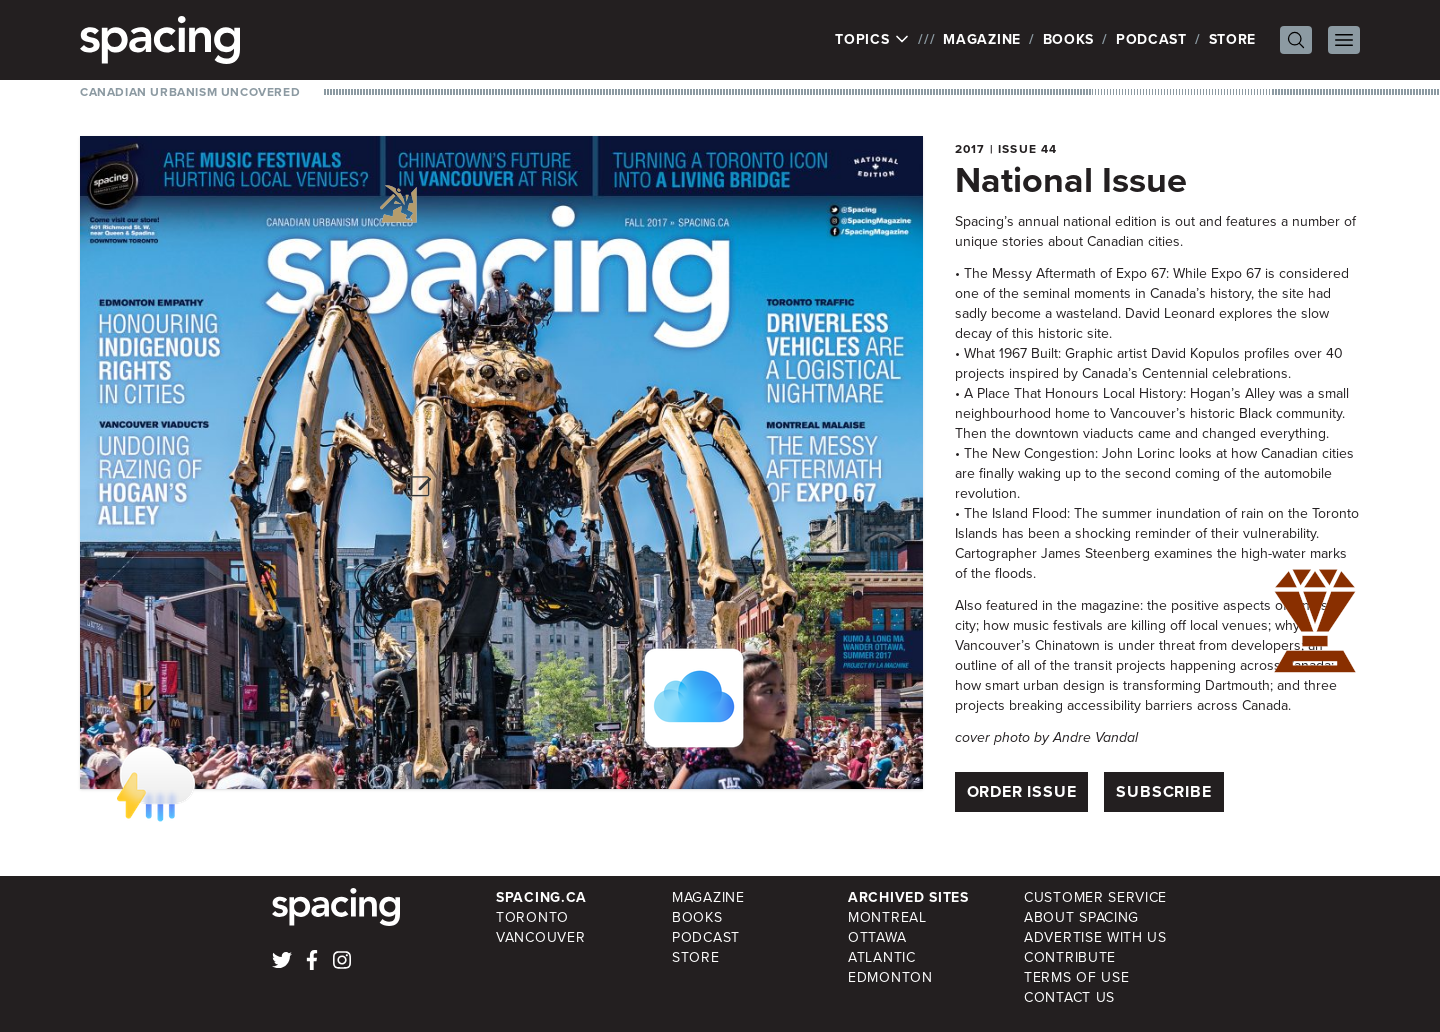  What do you see at coordinates (398, 204) in the screenshot?
I see `access mining or resource extraction features` at bounding box center [398, 204].